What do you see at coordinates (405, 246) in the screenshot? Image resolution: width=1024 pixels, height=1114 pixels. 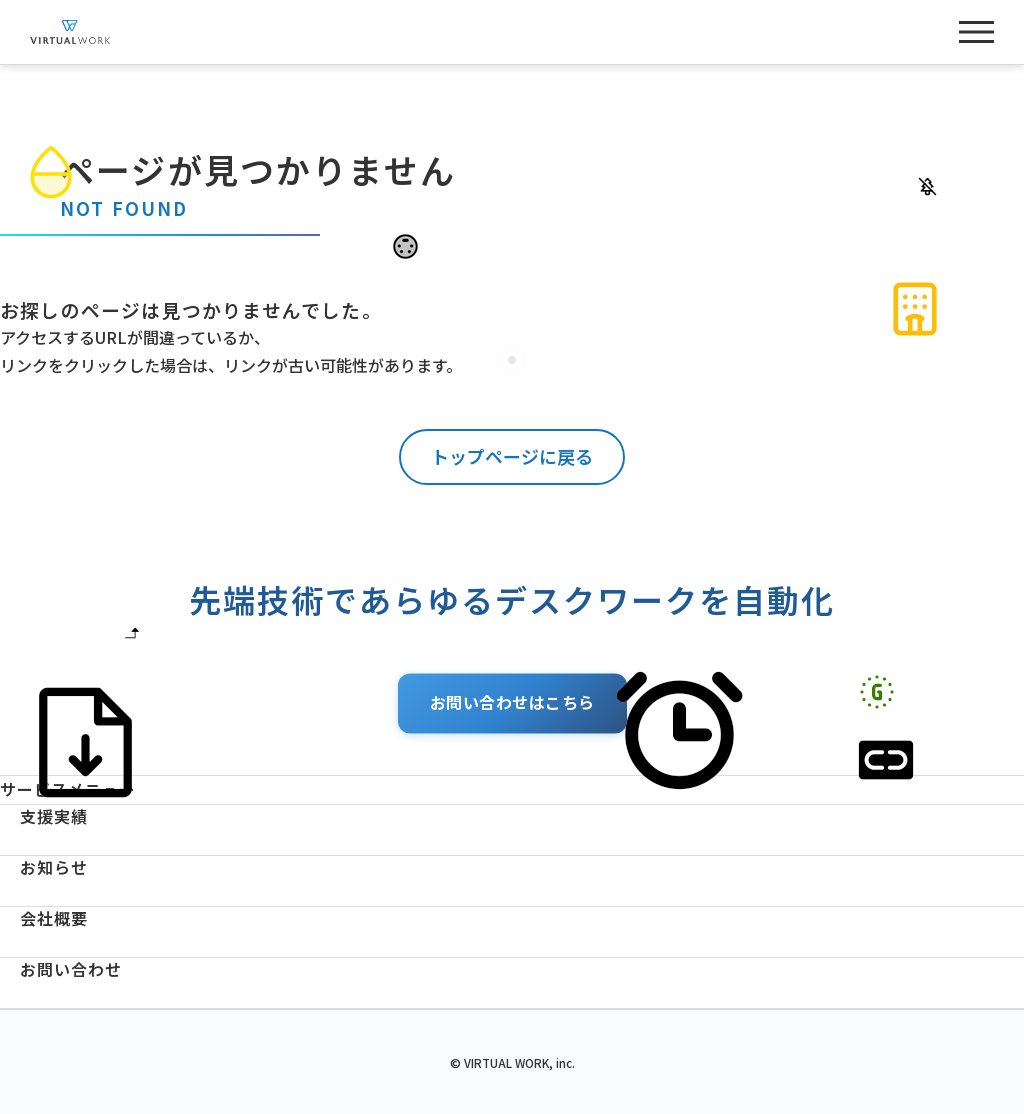 I see `configure s-video input settings` at bounding box center [405, 246].